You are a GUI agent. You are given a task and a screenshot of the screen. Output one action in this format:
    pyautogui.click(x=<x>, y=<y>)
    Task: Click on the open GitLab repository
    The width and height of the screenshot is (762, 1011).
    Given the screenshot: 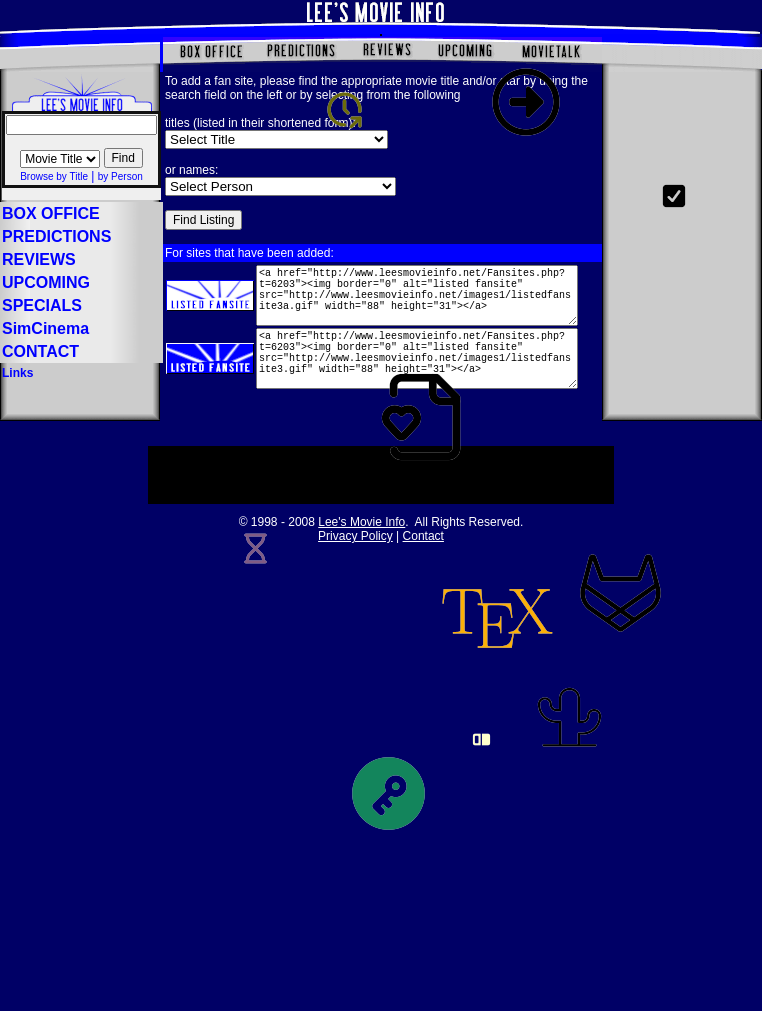 What is the action you would take?
    pyautogui.click(x=620, y=591)
    